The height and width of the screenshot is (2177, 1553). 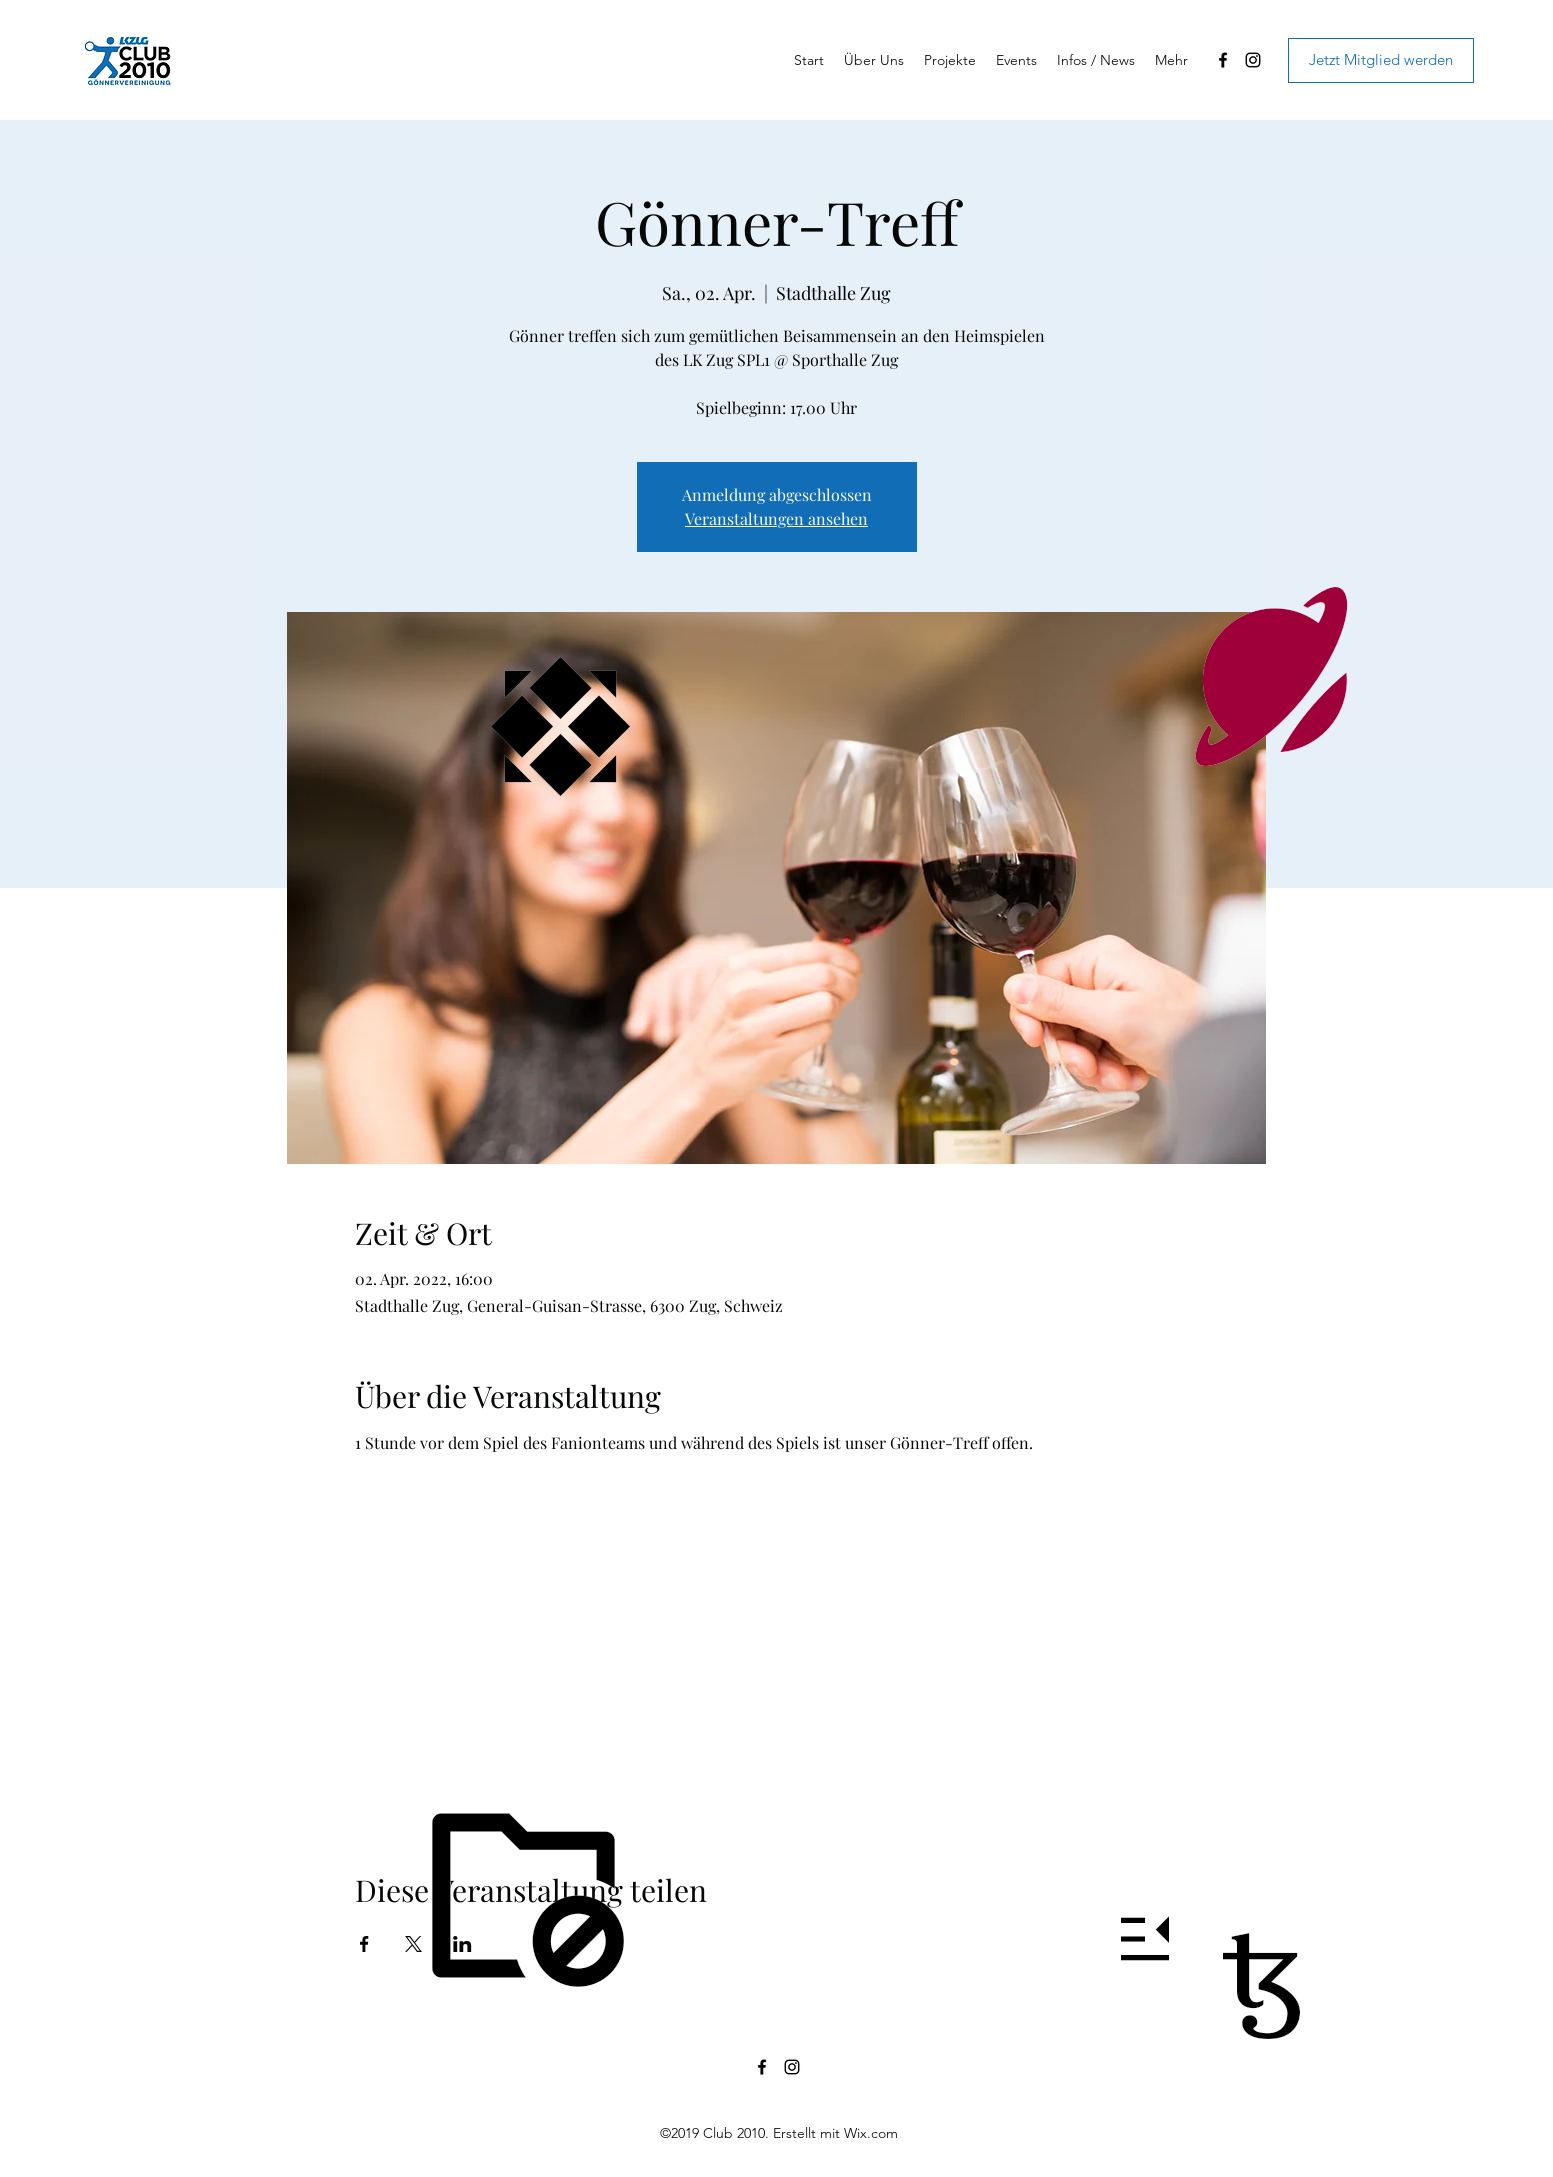 I want to click on centos linux operating system logo, so click(x=560, y=726).